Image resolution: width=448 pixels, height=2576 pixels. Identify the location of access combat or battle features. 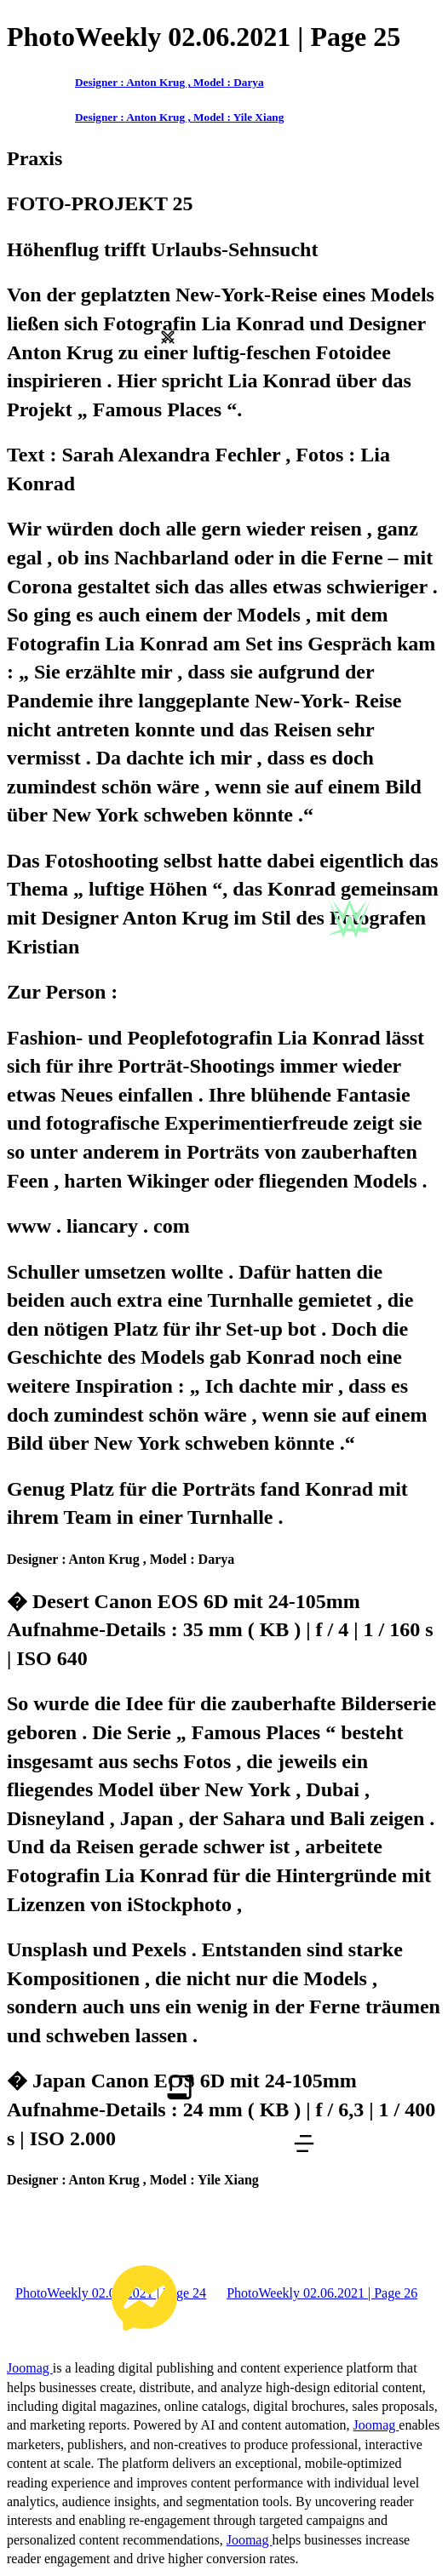
(168, 337).